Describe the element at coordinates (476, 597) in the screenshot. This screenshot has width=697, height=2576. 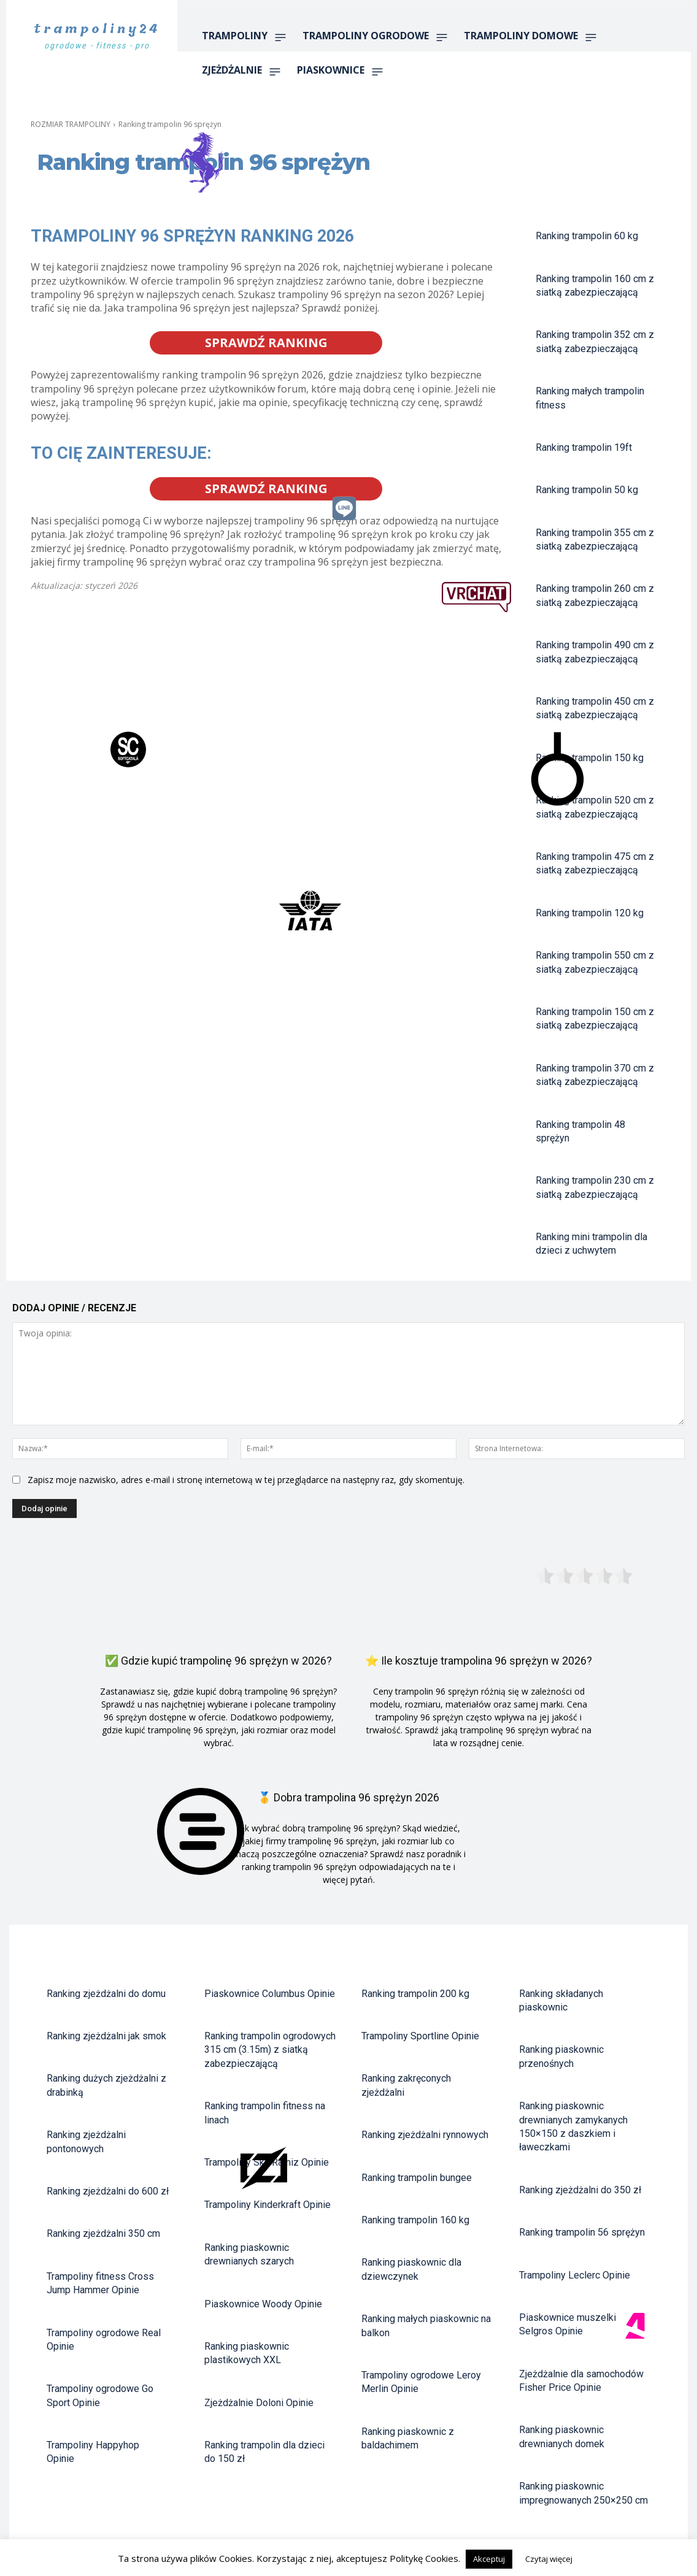
I see `open the VRChat app` at that location.